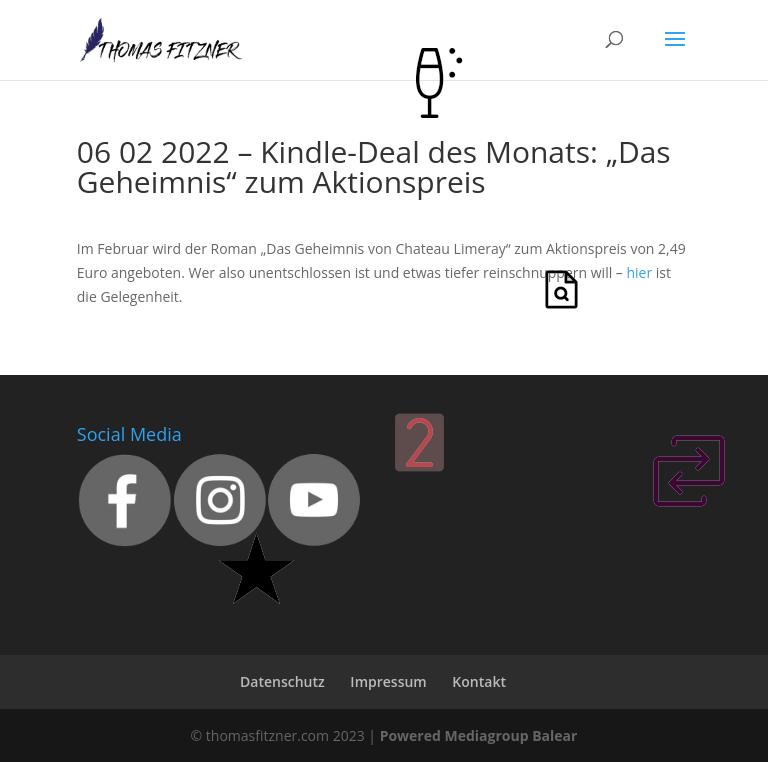 The width and height of the screenshot is (768, 762). What do you see at coordinates (432, 83) in the screenshot?
I see `celebrate an achievement or milestone` at bounding box center [432, 83].